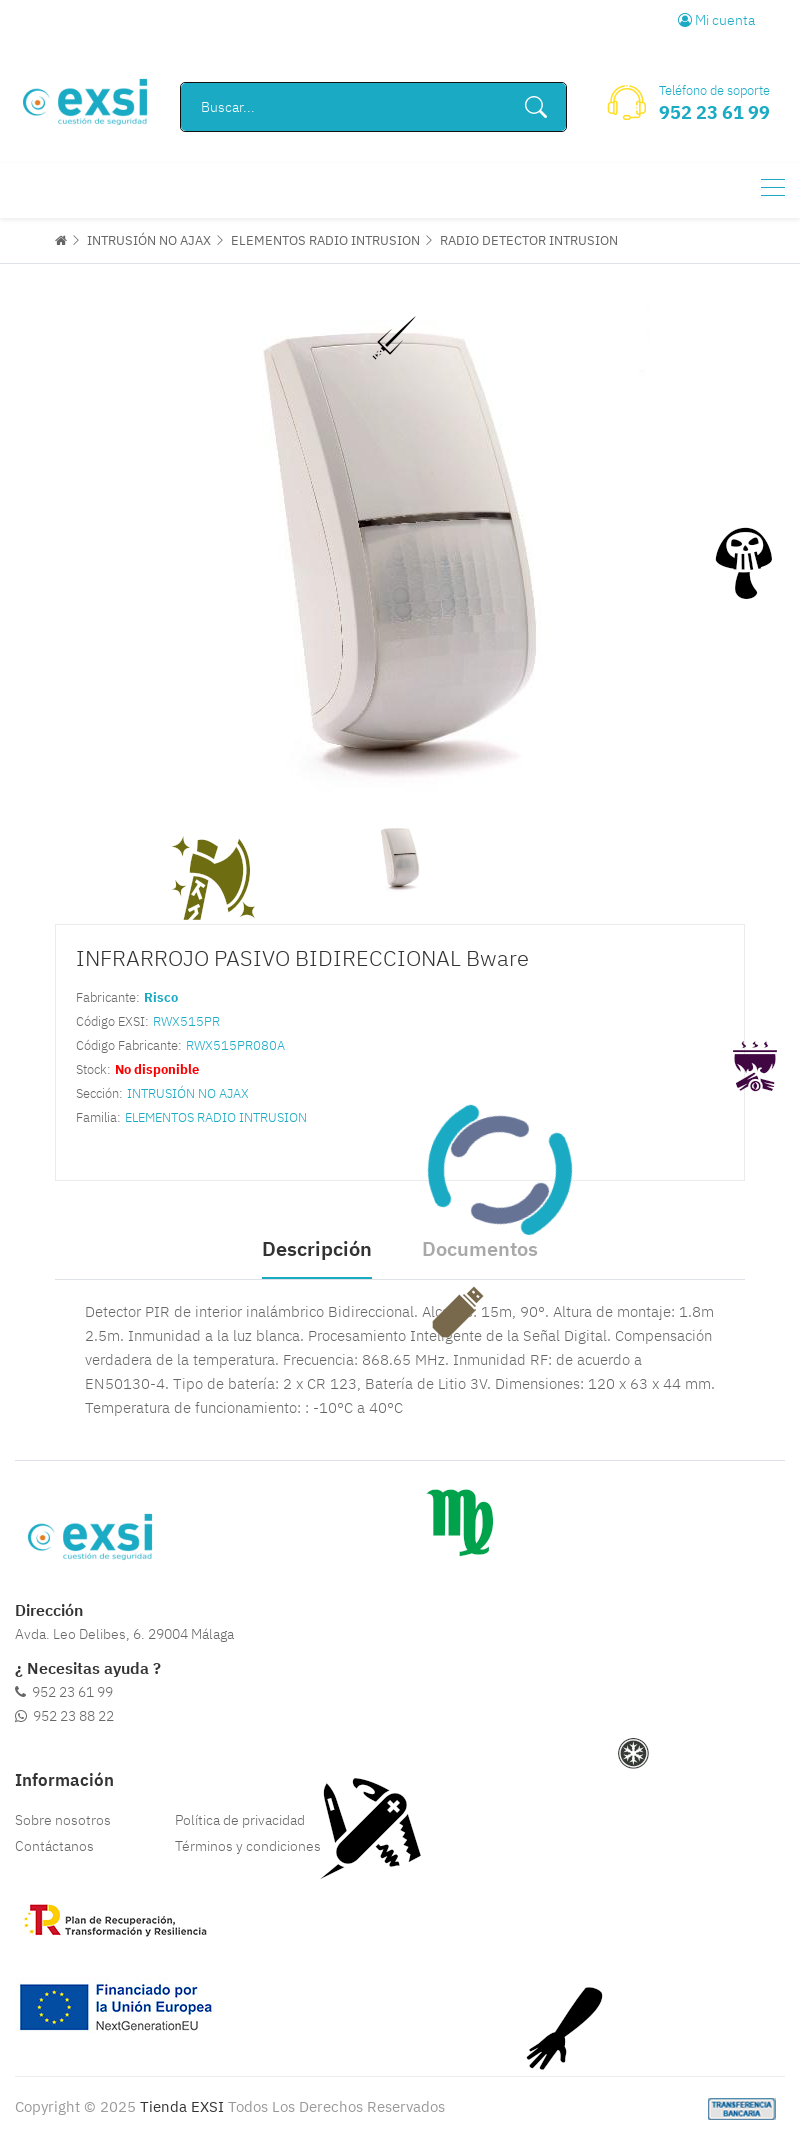 The image size is (800, 2140). What do you see at coordinates (755, 1066) in the screenshot?
I see `access camp cooking or outdoor recipes` at bounding box center [755, 1066].